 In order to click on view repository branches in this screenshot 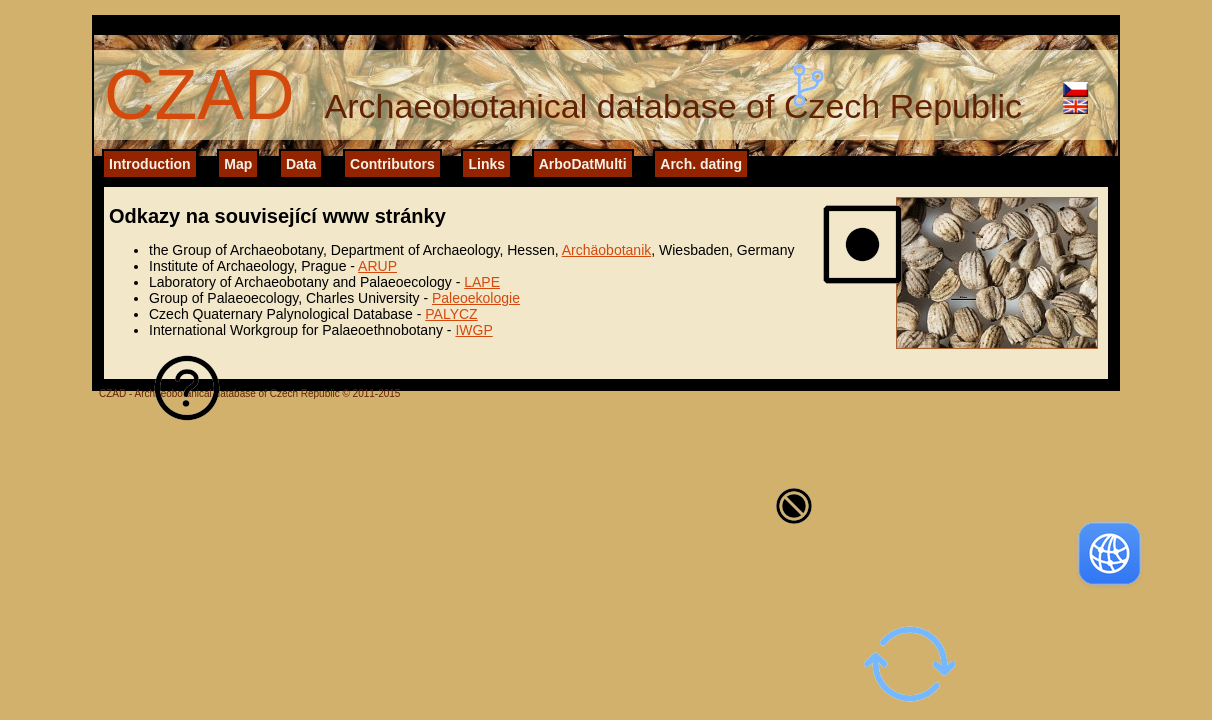, I will do `click(808, 85)`.